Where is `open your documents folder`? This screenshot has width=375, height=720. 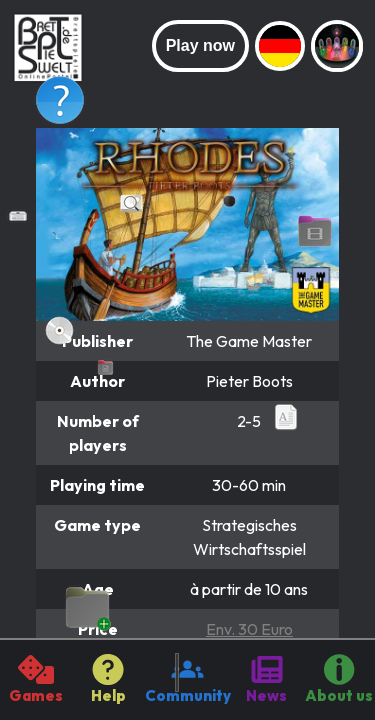
open your documents folder is located at coordinates (105, 367).